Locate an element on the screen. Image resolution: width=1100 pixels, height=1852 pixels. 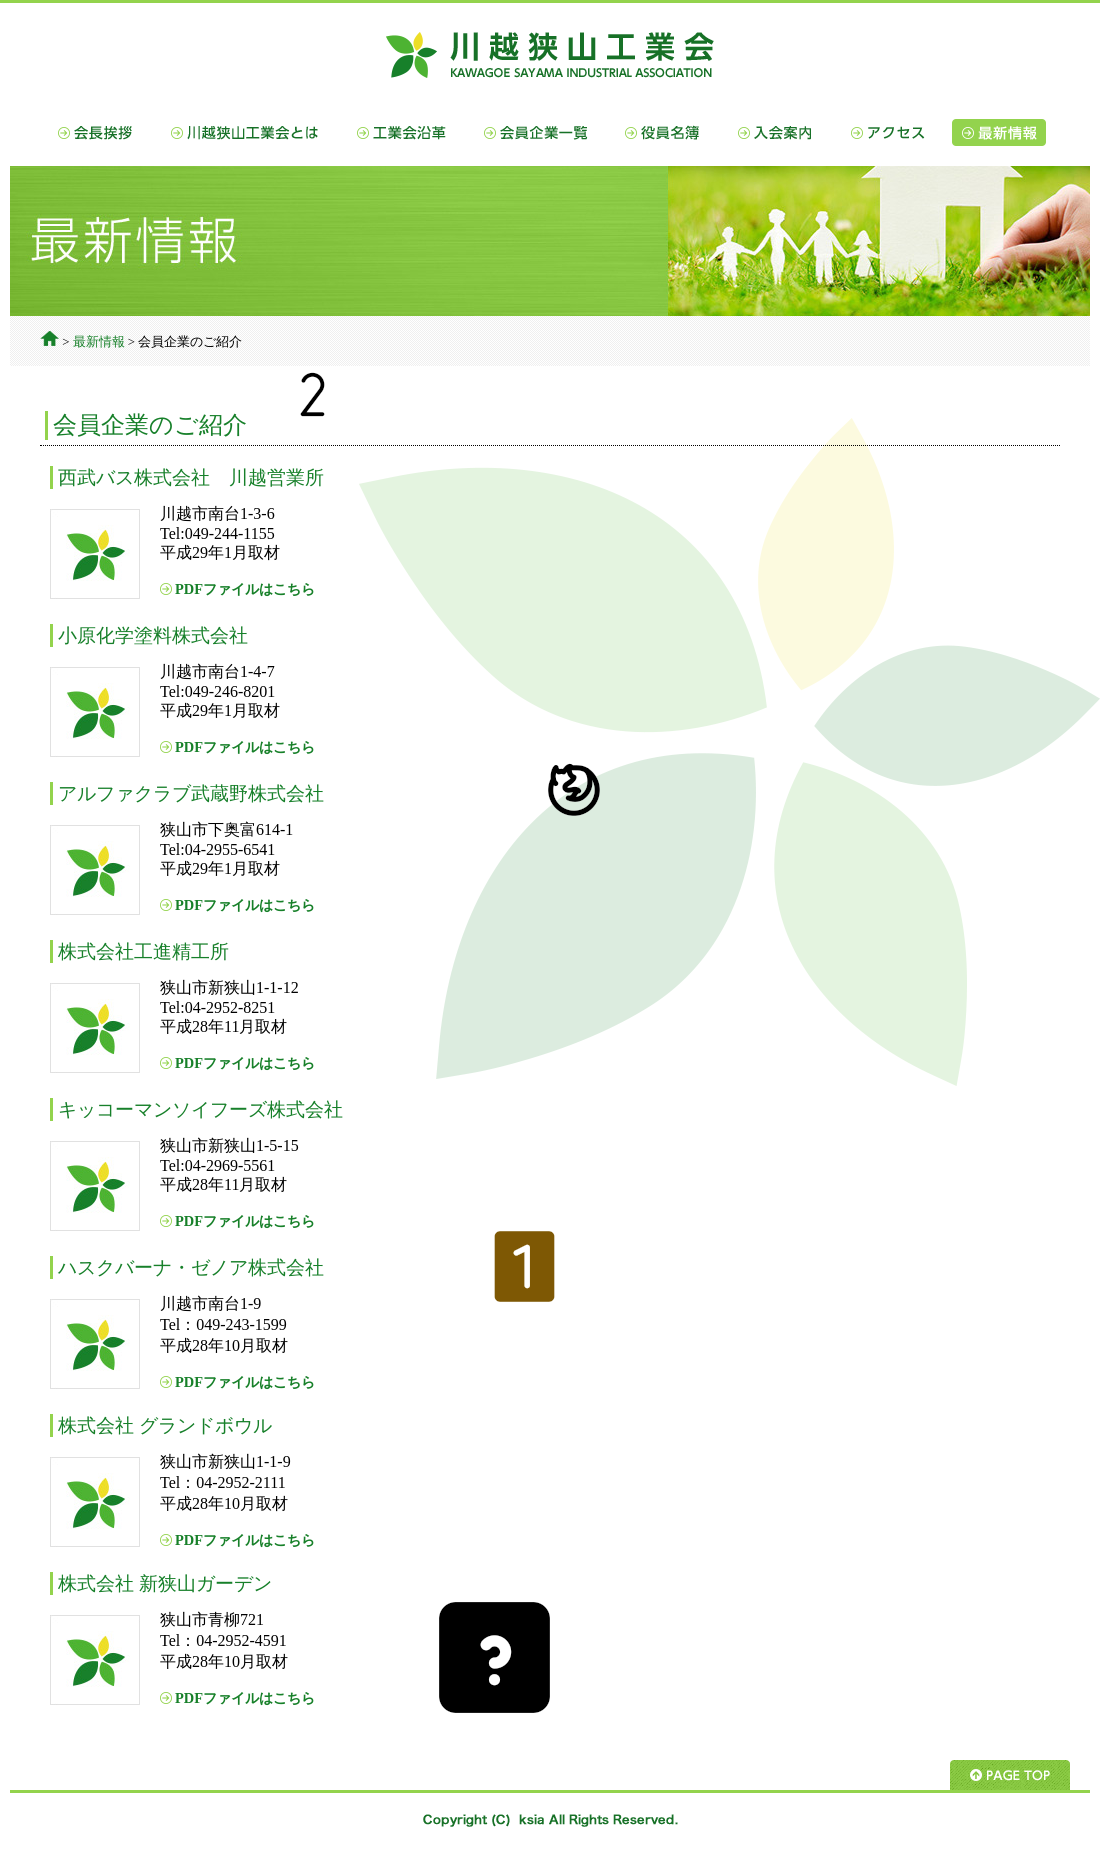
open link in Firefox browser is located at coordinates (574, 790).